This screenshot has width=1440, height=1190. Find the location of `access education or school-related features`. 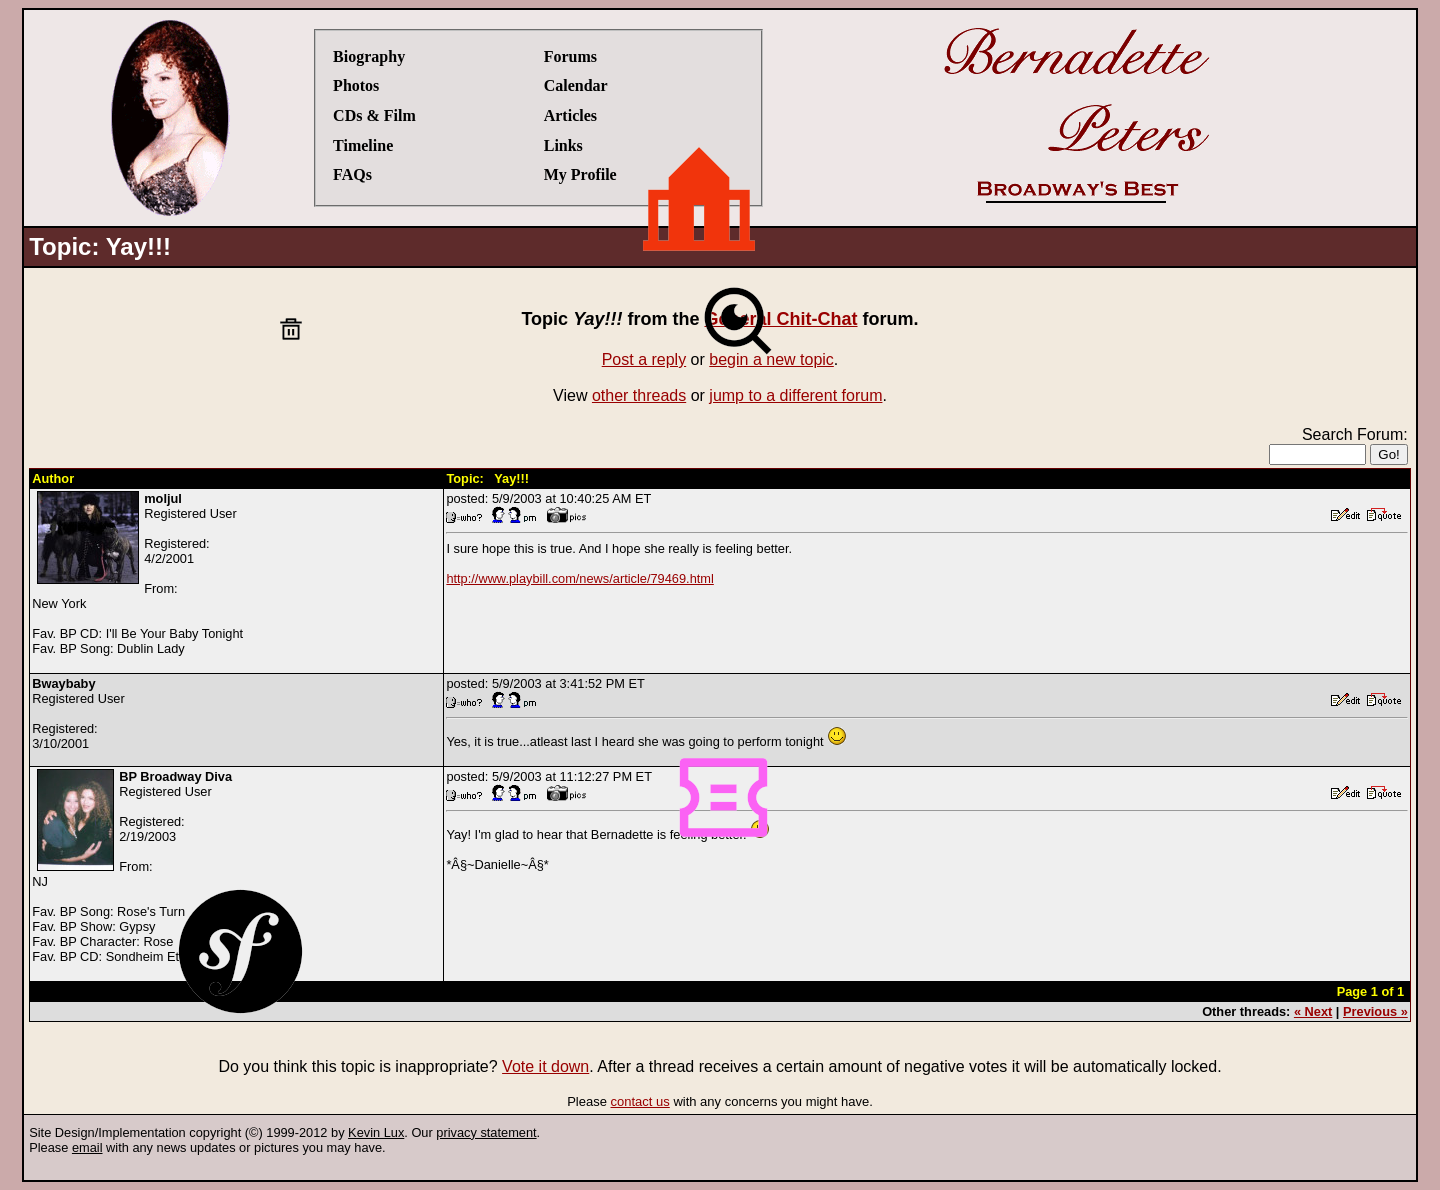

access education or school-related features is located at coordinates (699, 205).